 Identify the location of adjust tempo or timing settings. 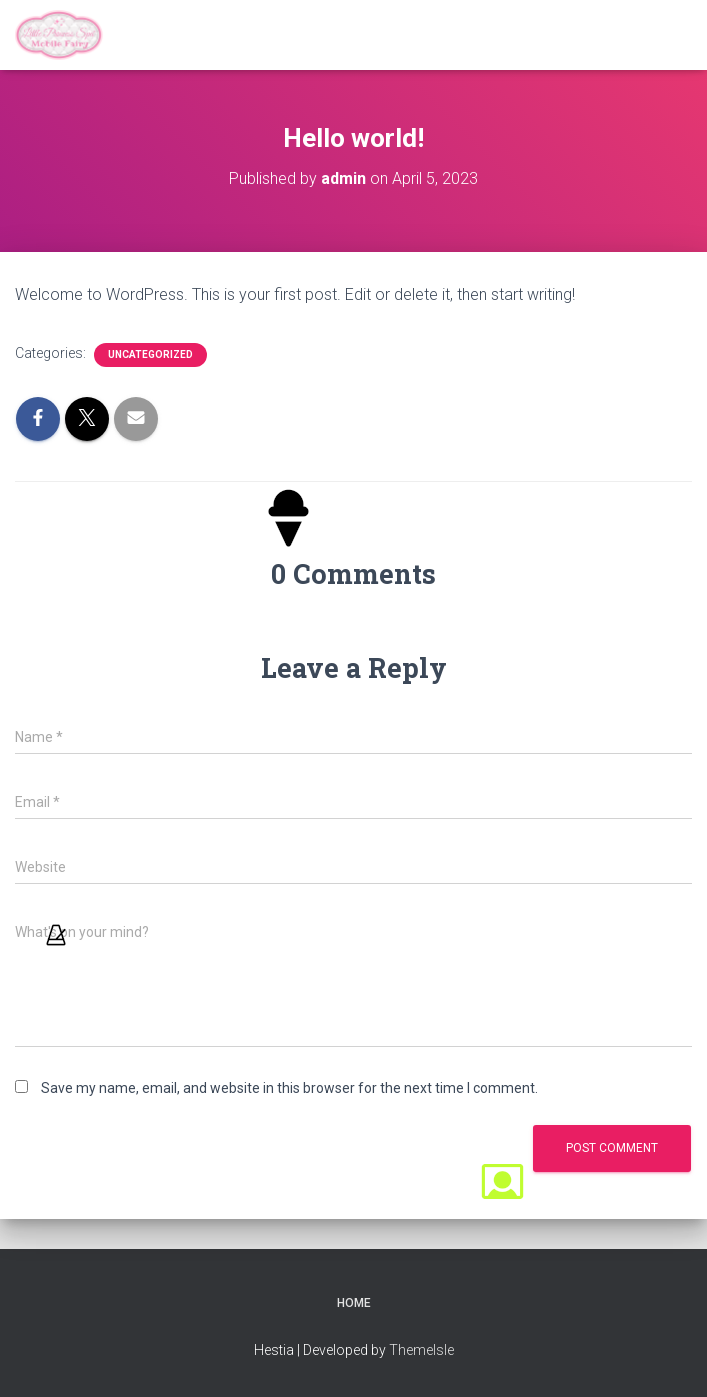
(56, 935).